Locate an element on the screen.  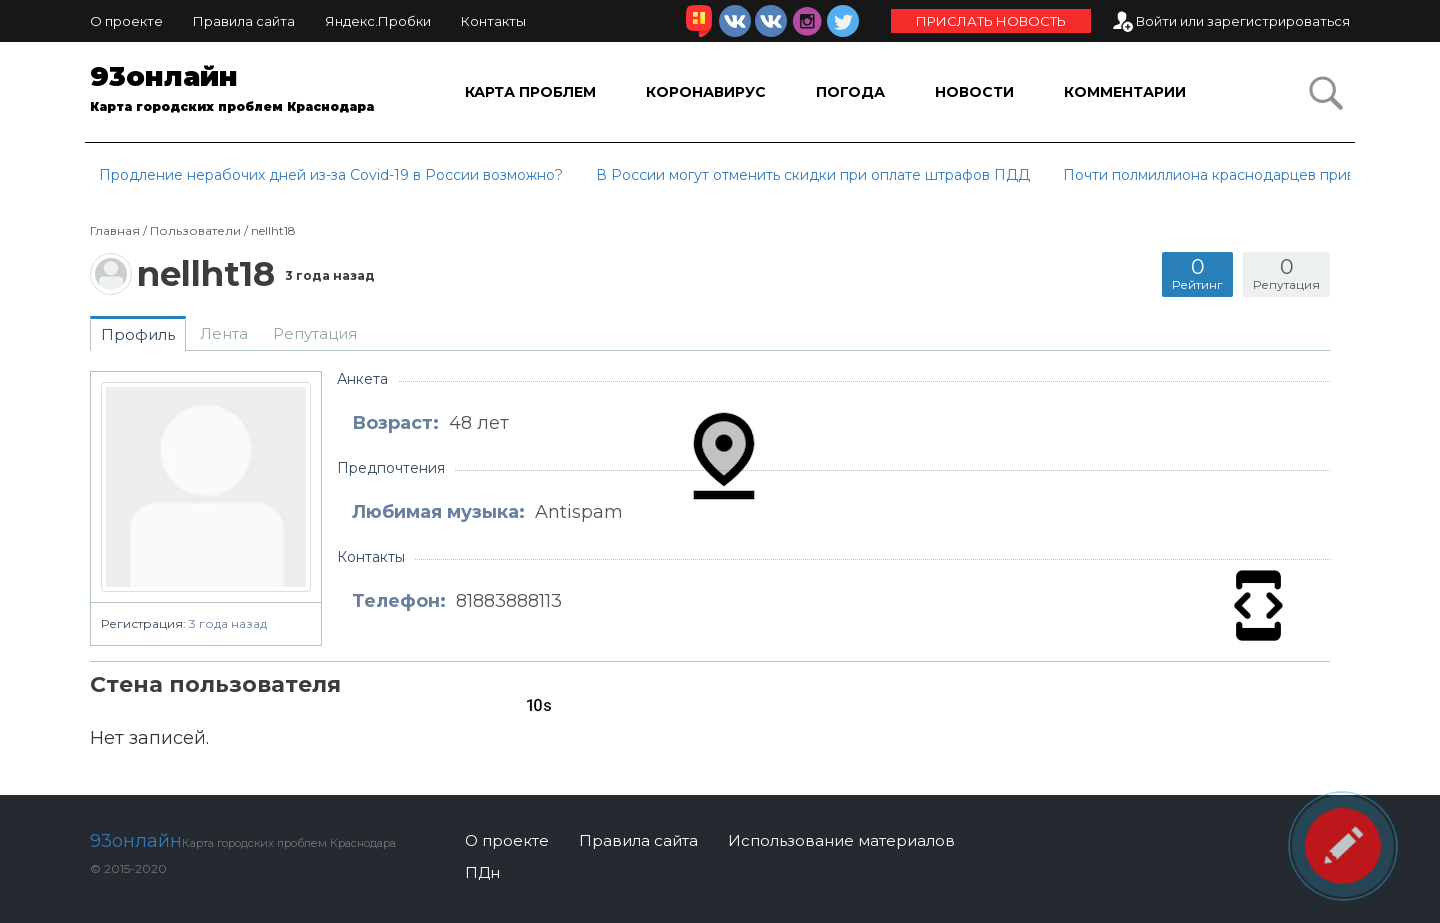
drop a pin on the map is located at coordinates (724, 456).